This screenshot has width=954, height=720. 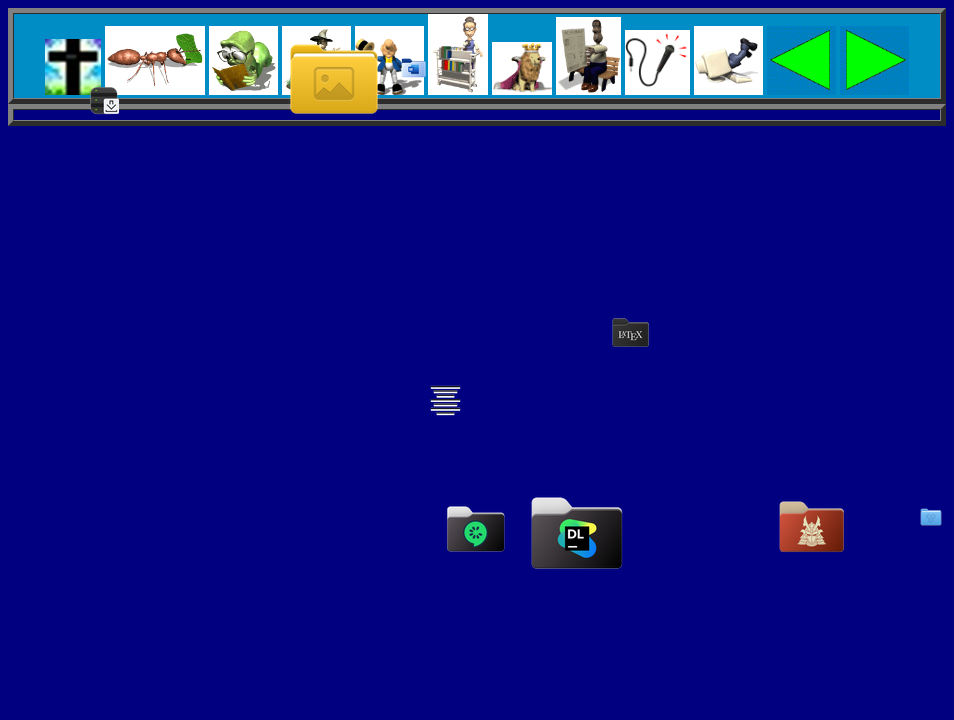 I want to click on open your images folder, so click(x=334, y=79).